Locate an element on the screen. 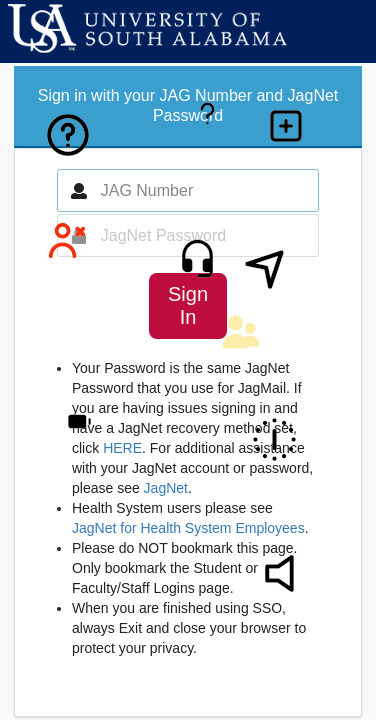  add a new item or entry is located at coordinates (286, 126).